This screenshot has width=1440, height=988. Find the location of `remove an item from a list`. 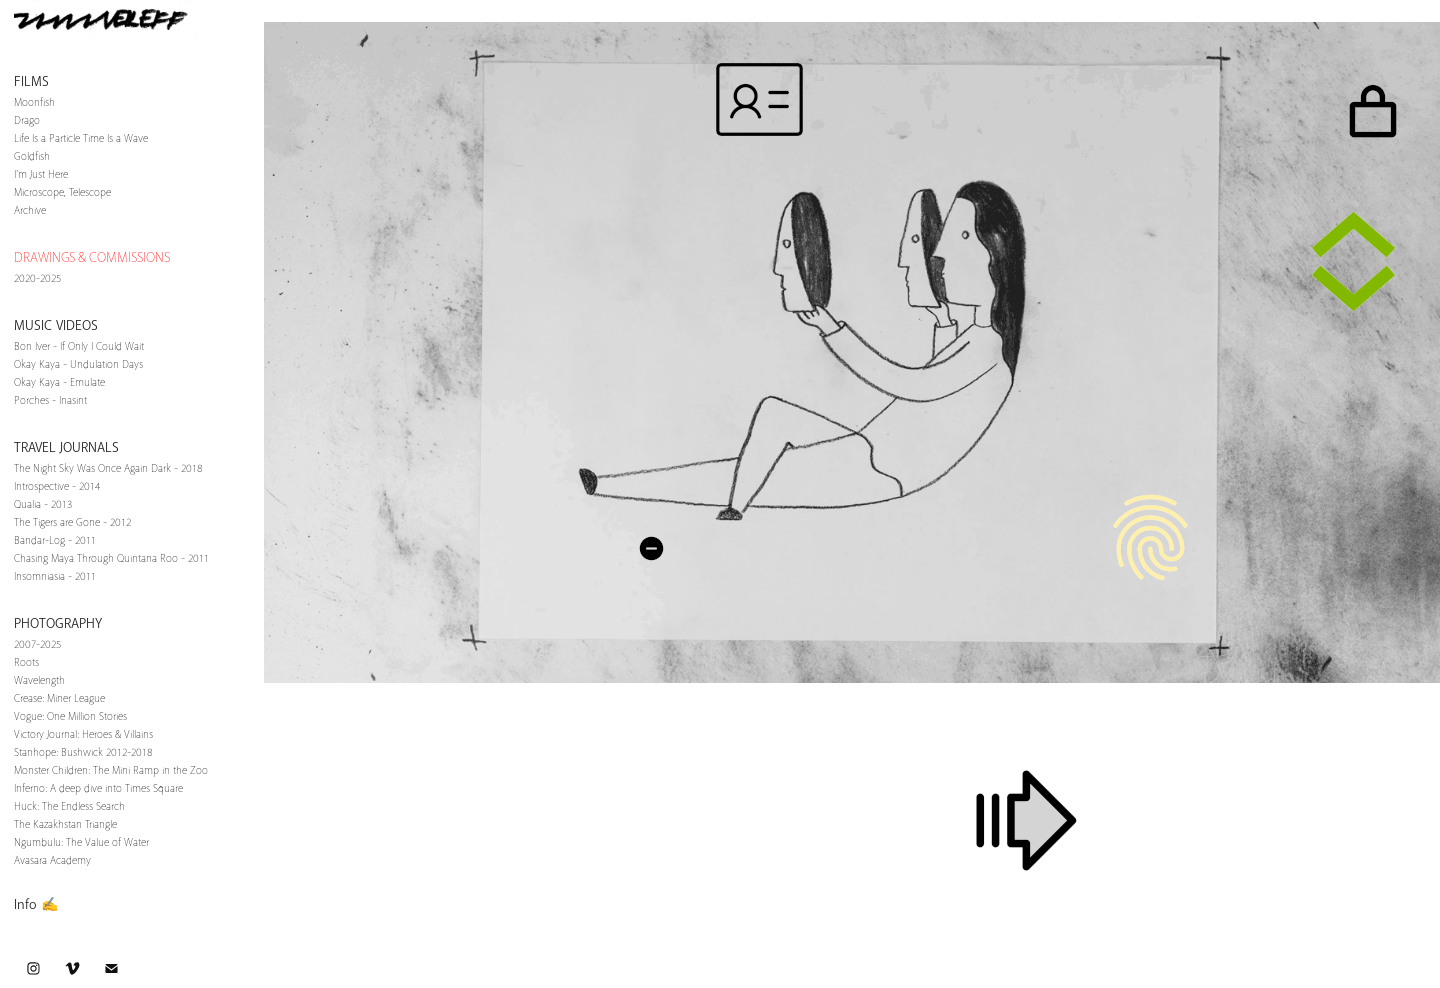

remove an item from a list is located at coordinates (651, 548).